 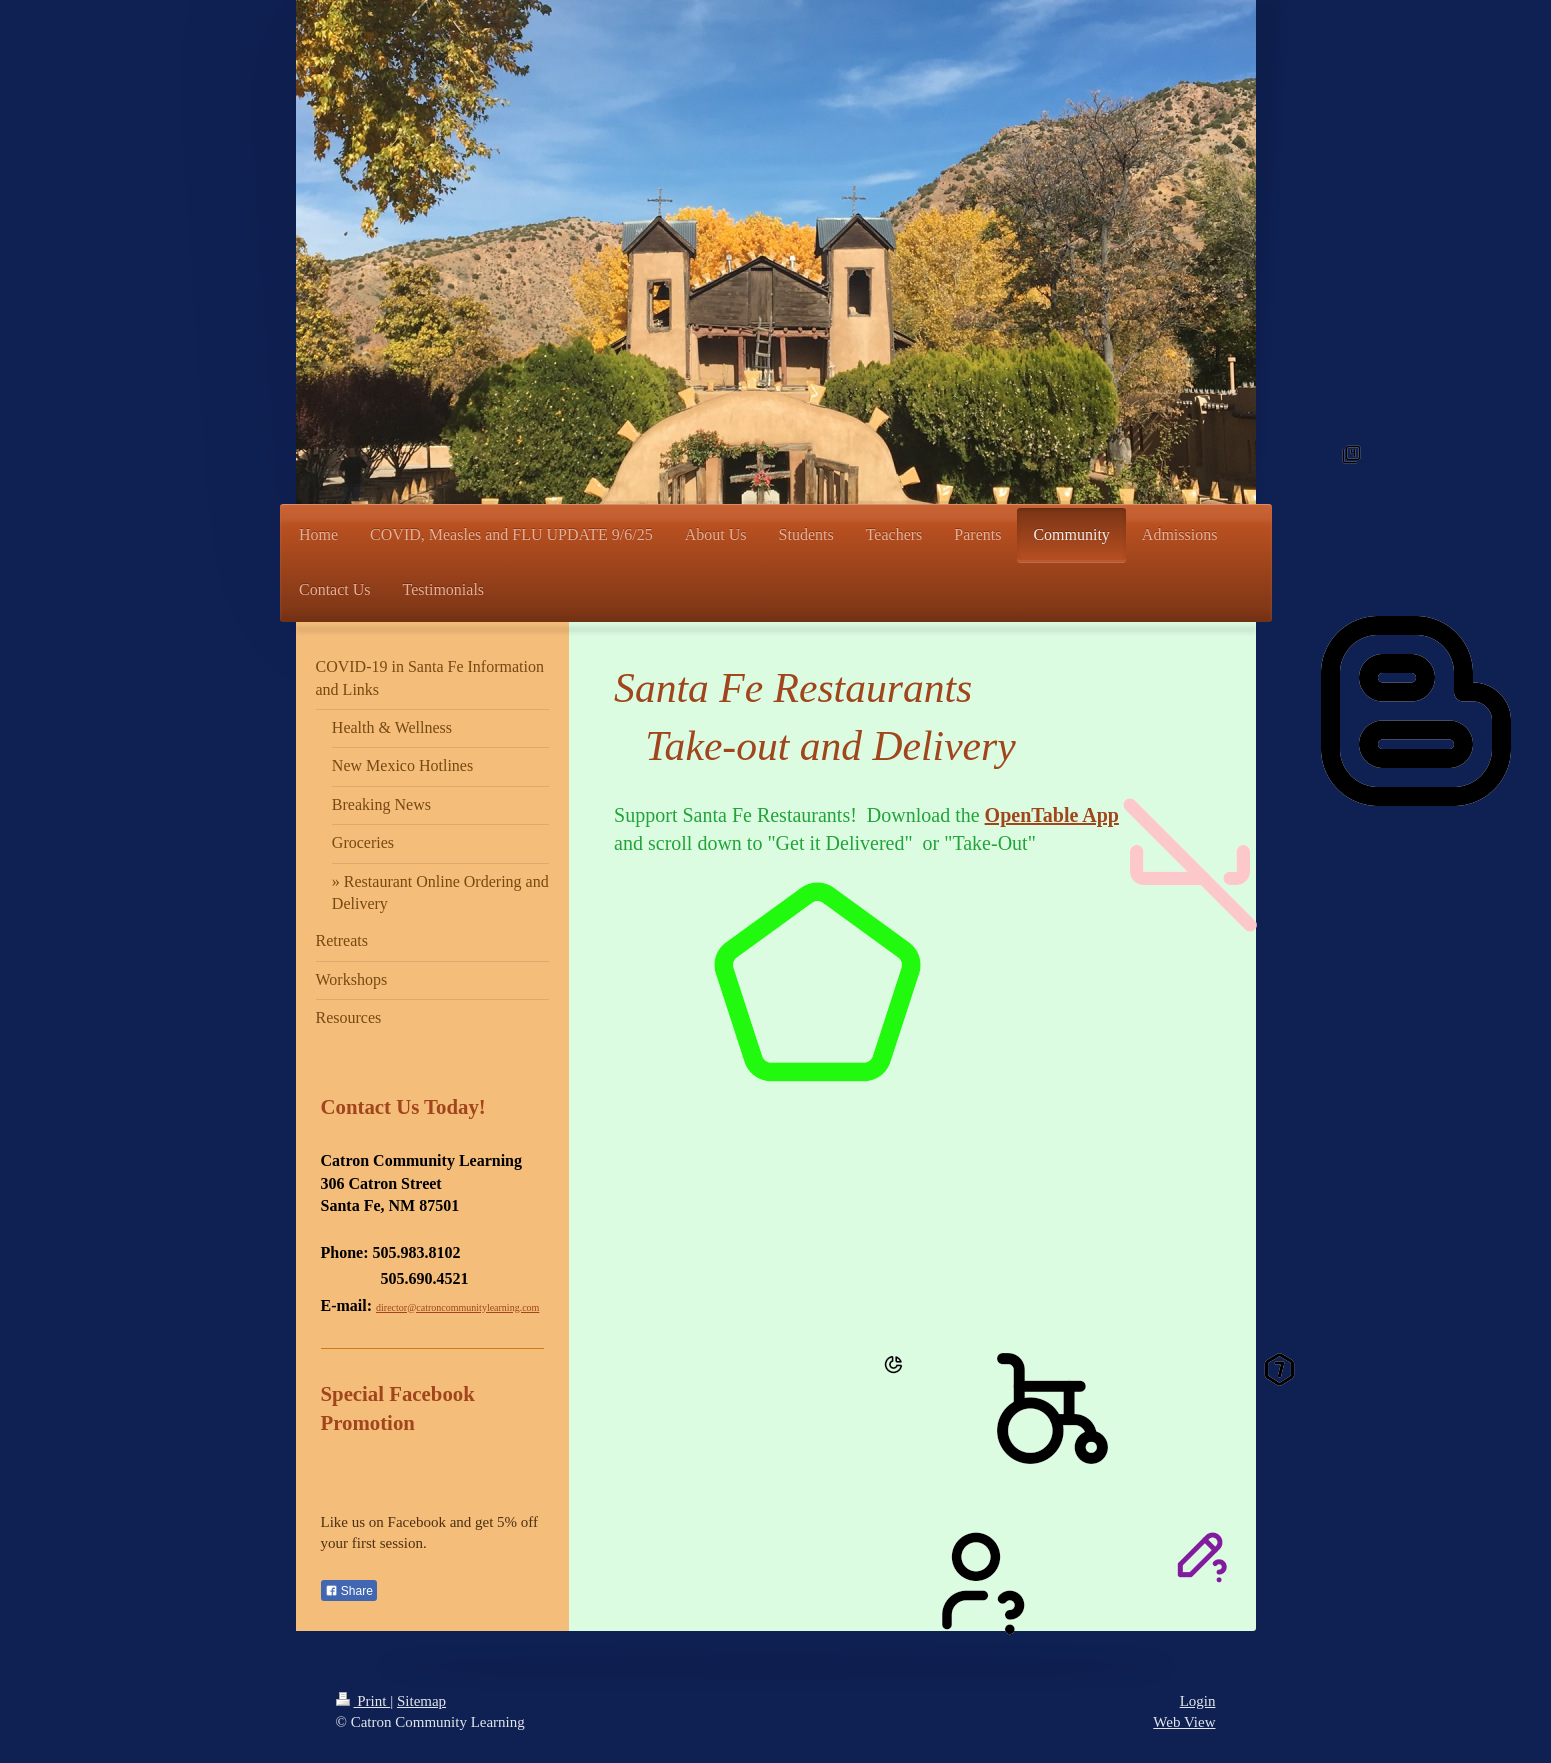 What do you see at coordinates (1052, 1408) in the screenshot?
I see `indicates wheelchair accessibility available` at bounding box center [1052, 1408].